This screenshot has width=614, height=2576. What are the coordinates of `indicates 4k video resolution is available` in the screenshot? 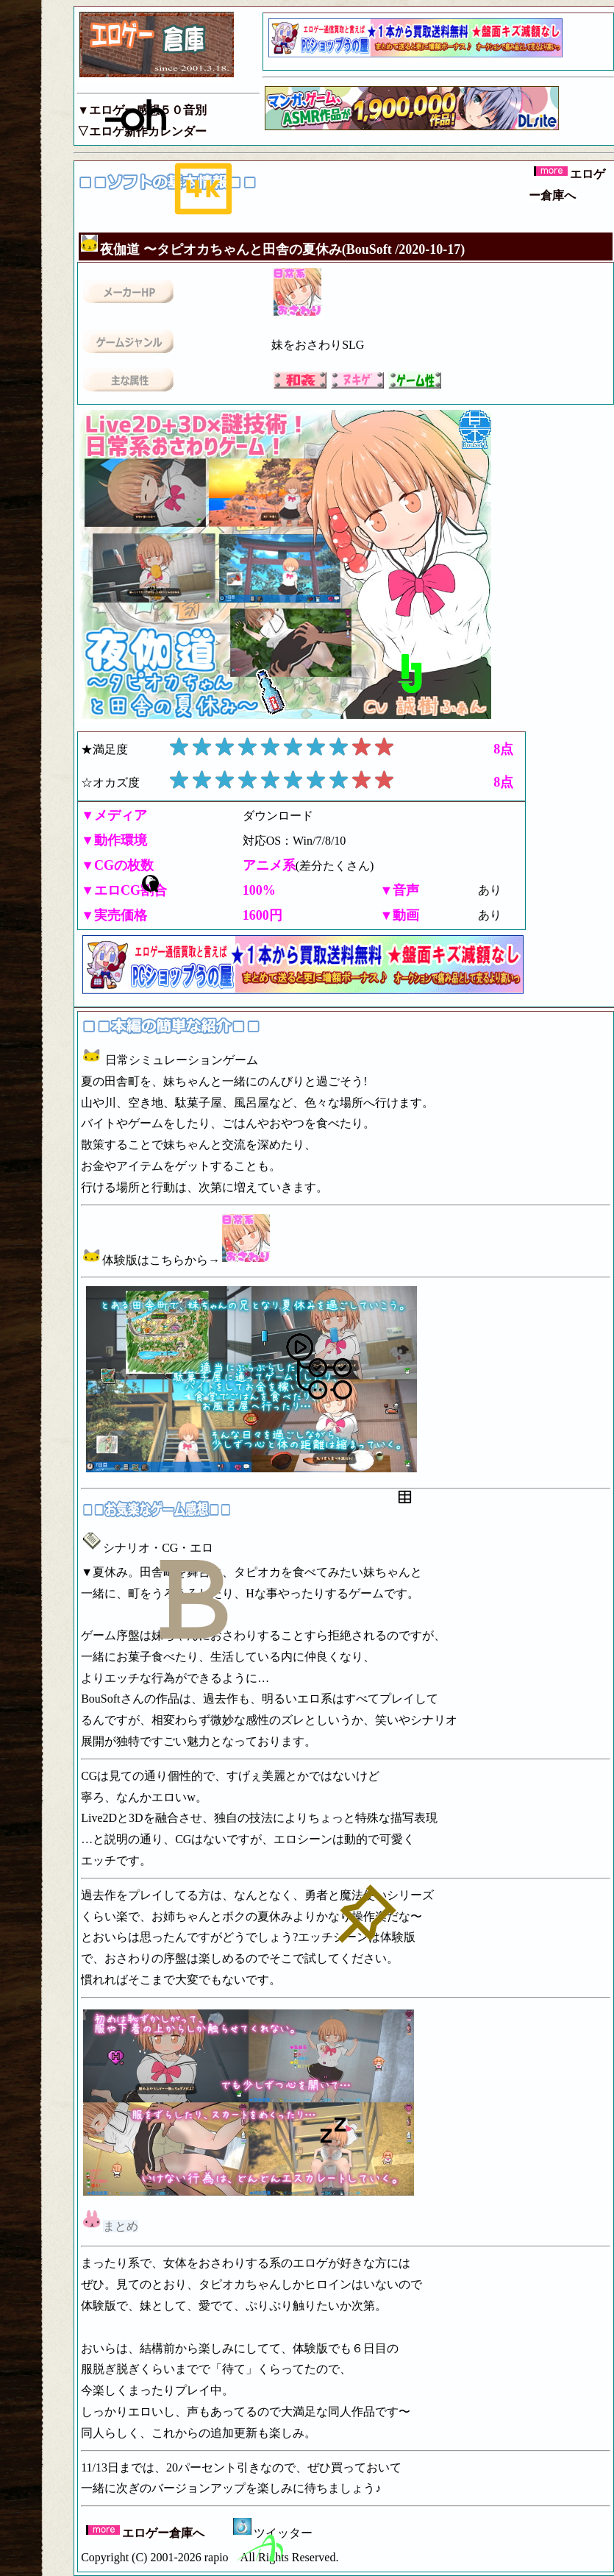 It's located at (203, 188).